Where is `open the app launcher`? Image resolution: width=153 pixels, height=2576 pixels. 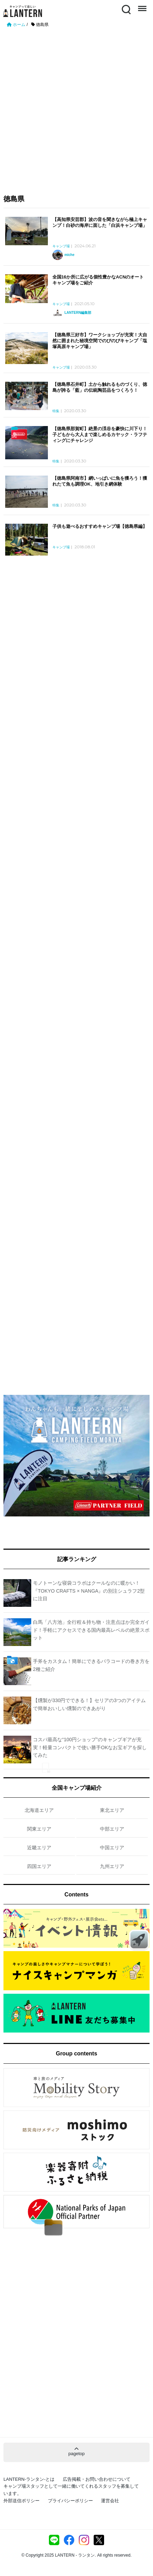
open the app launcher is located at coordinates (139, 1940).